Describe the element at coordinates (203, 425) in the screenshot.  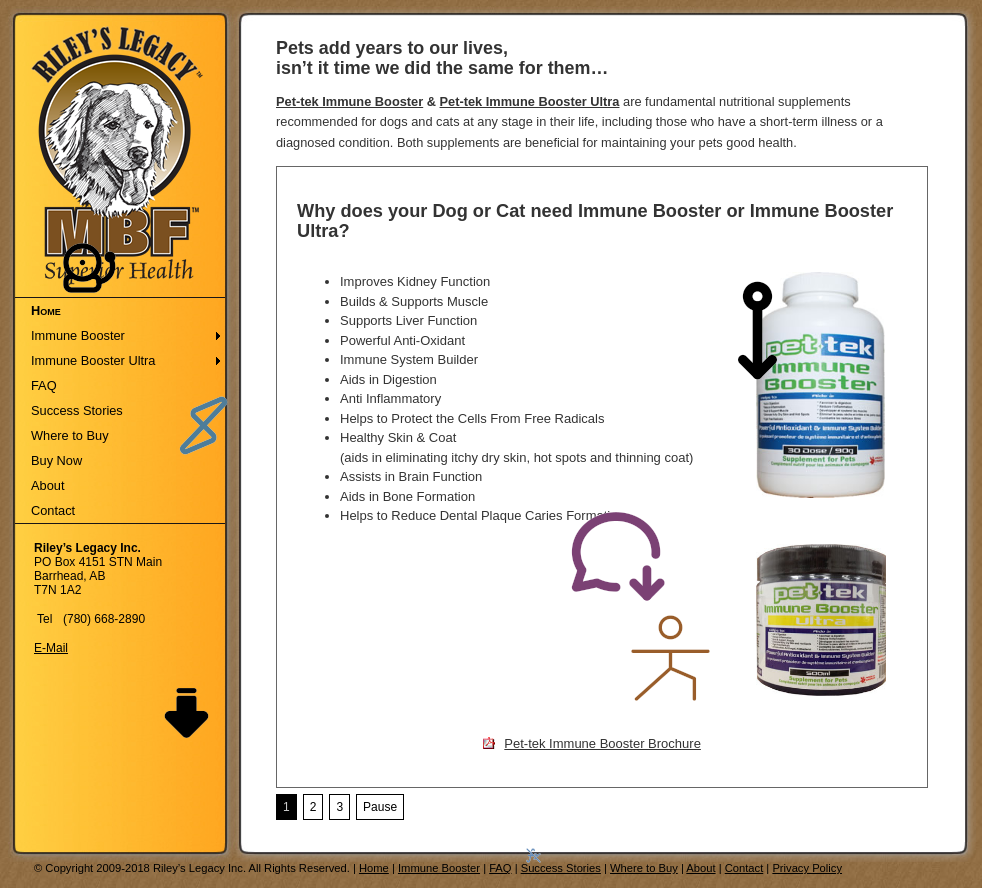
I see `access THORChain cryptocurrency services` at that location.